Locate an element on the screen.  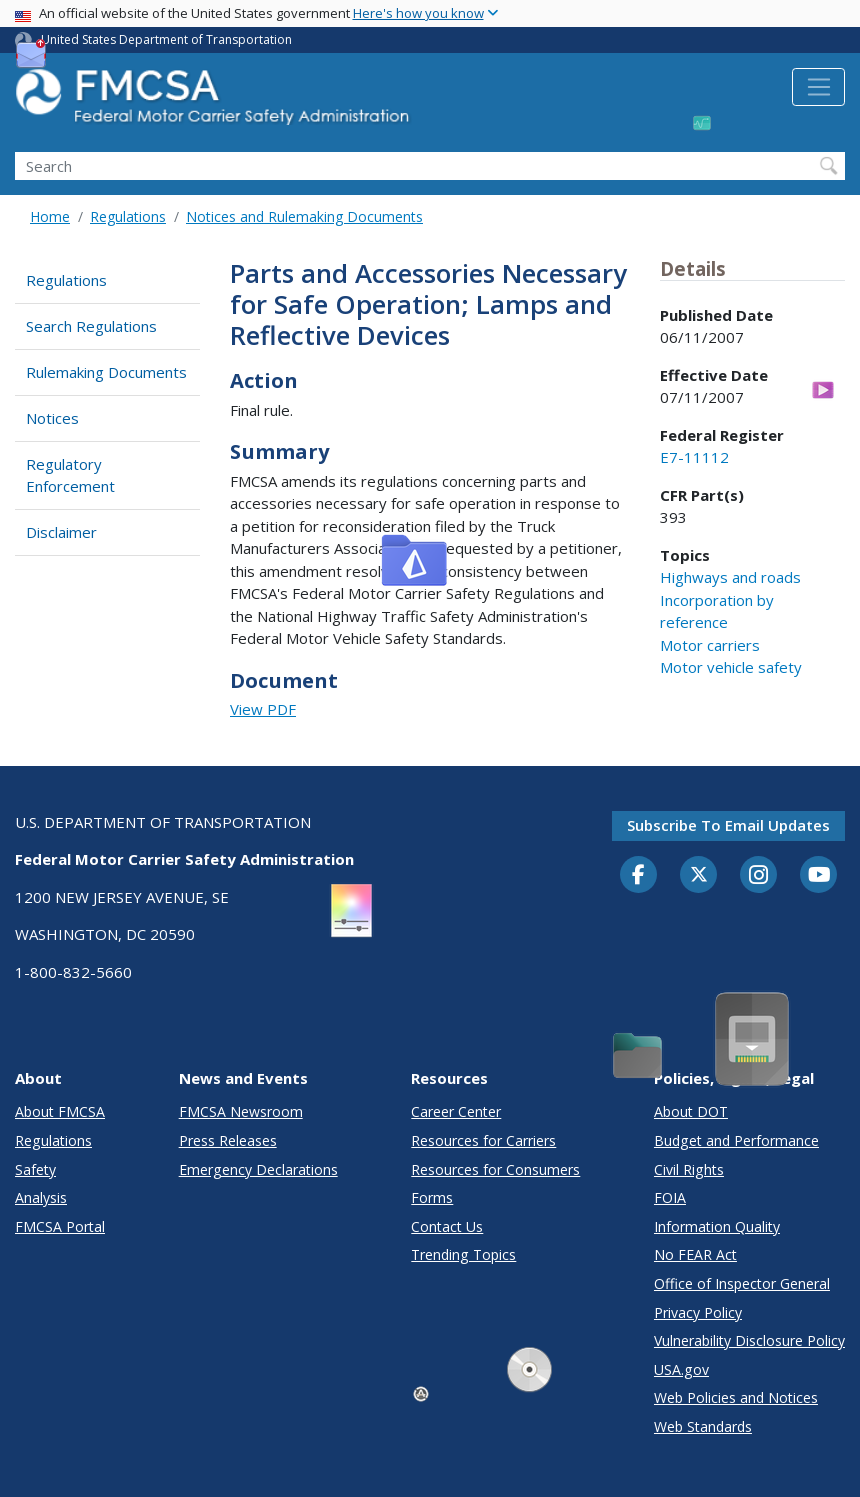
open system resource monitor is located at coordinates (702, 123).